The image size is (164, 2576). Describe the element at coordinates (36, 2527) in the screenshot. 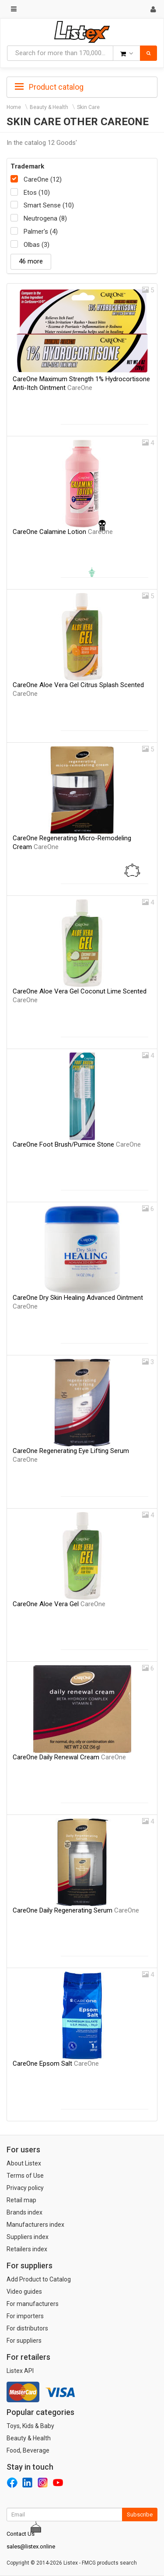

I see `view inventory or storage contents` at that location.